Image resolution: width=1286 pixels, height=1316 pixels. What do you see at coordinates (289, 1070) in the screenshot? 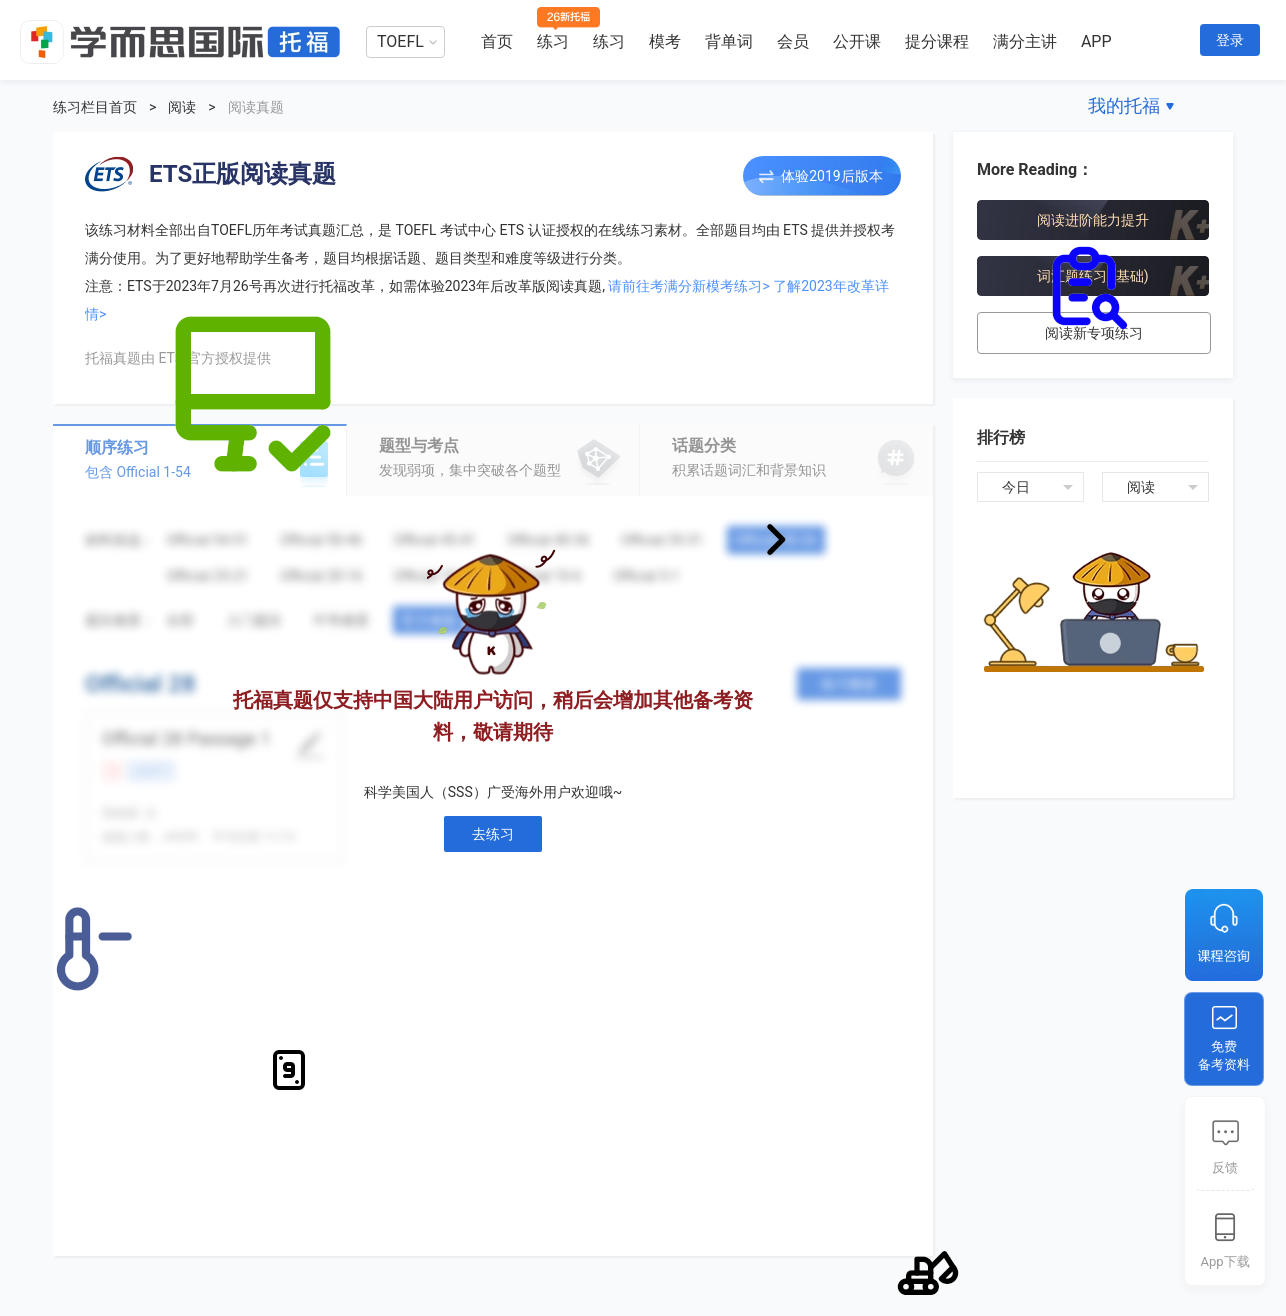
I see `play the 9 card in a card game` at bounding box center [289, 1070].